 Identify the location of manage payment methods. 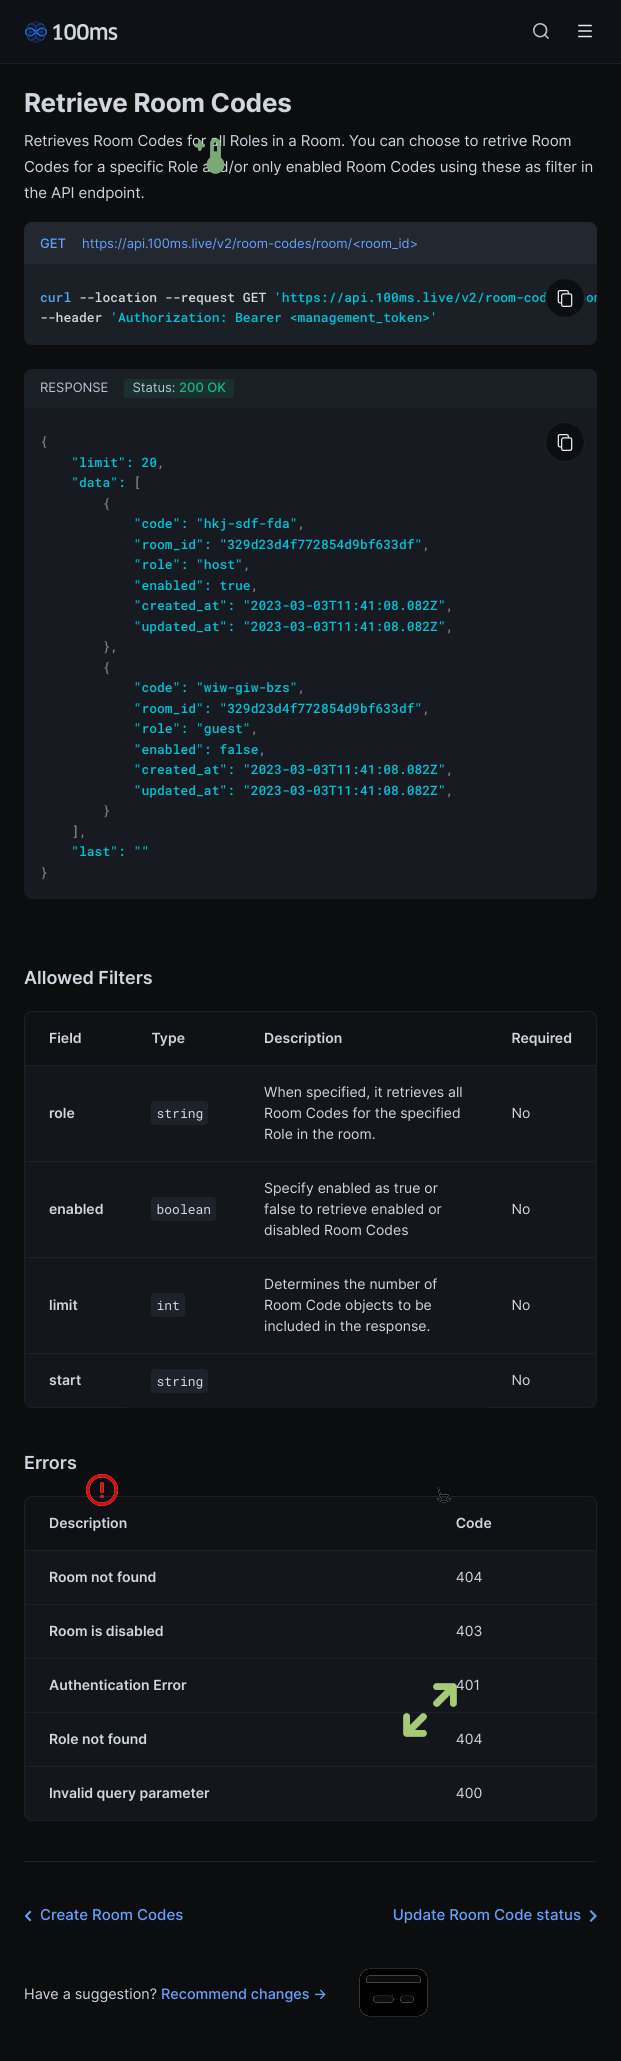
(393, 1992).